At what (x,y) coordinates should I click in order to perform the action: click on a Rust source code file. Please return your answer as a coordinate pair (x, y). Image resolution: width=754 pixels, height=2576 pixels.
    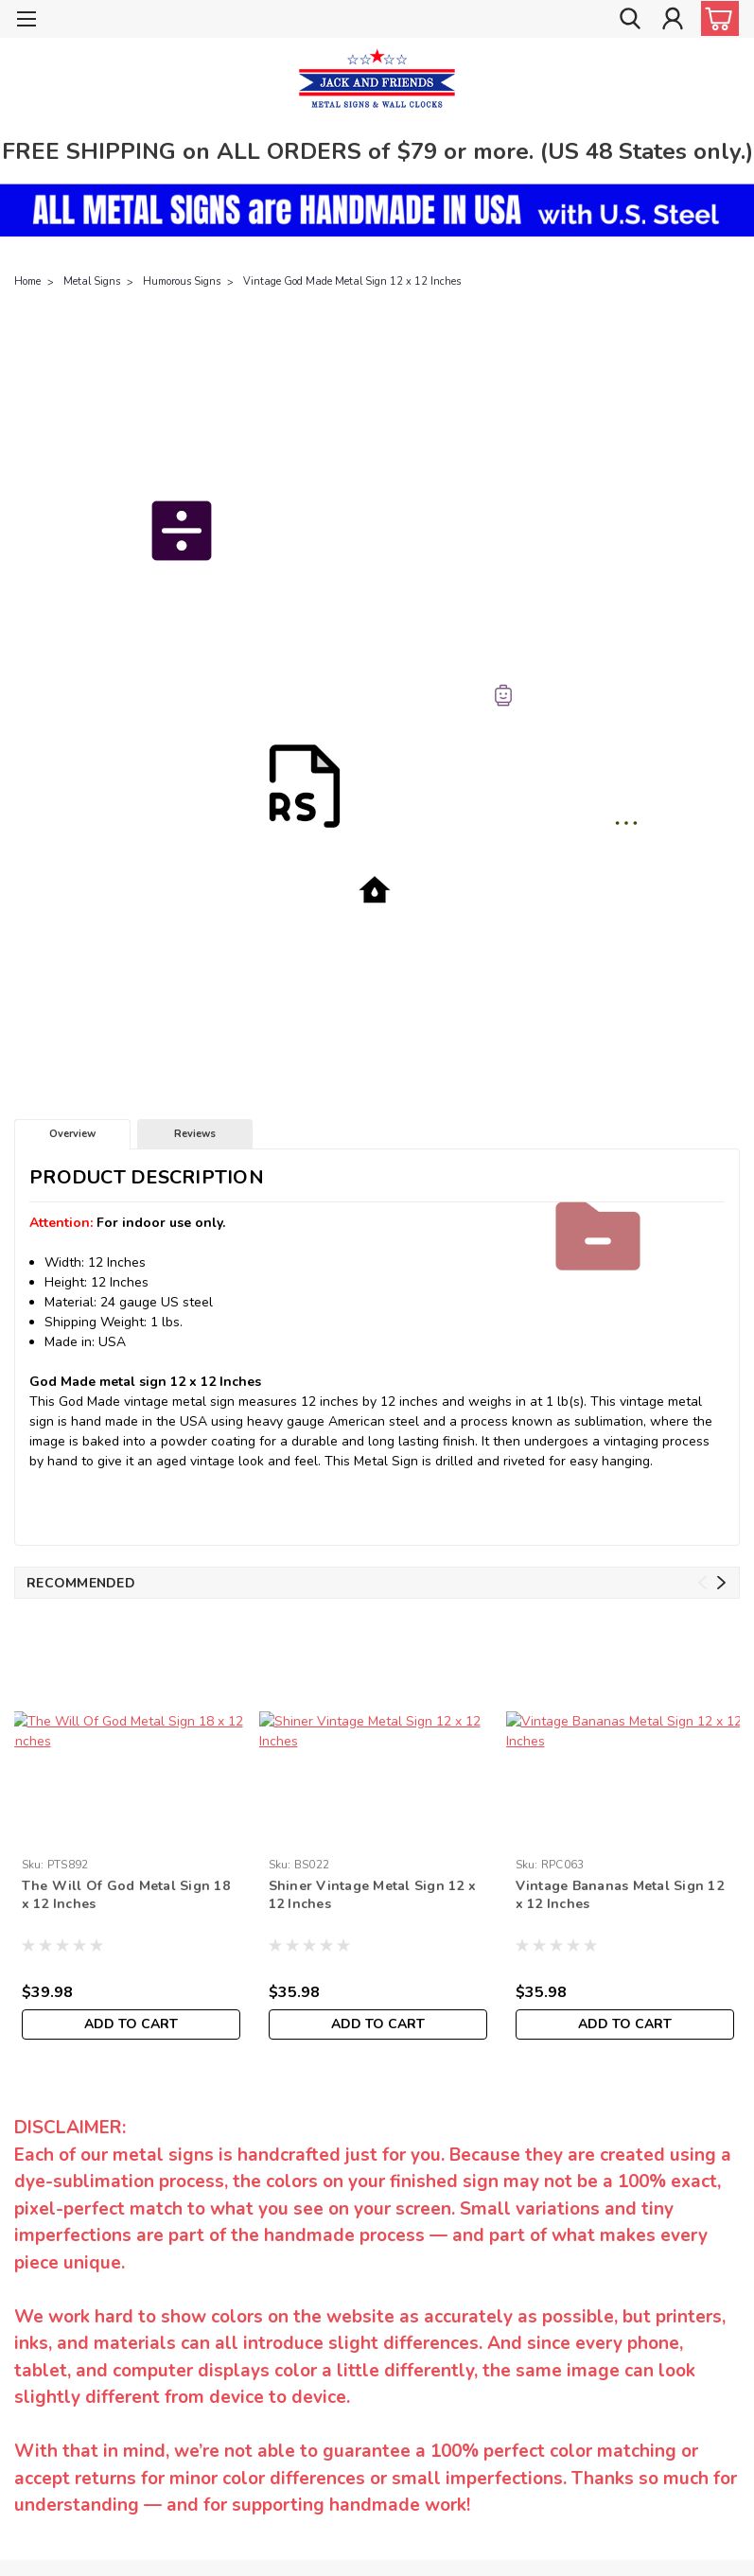
    Looking at the image, I should click on (305, 786).